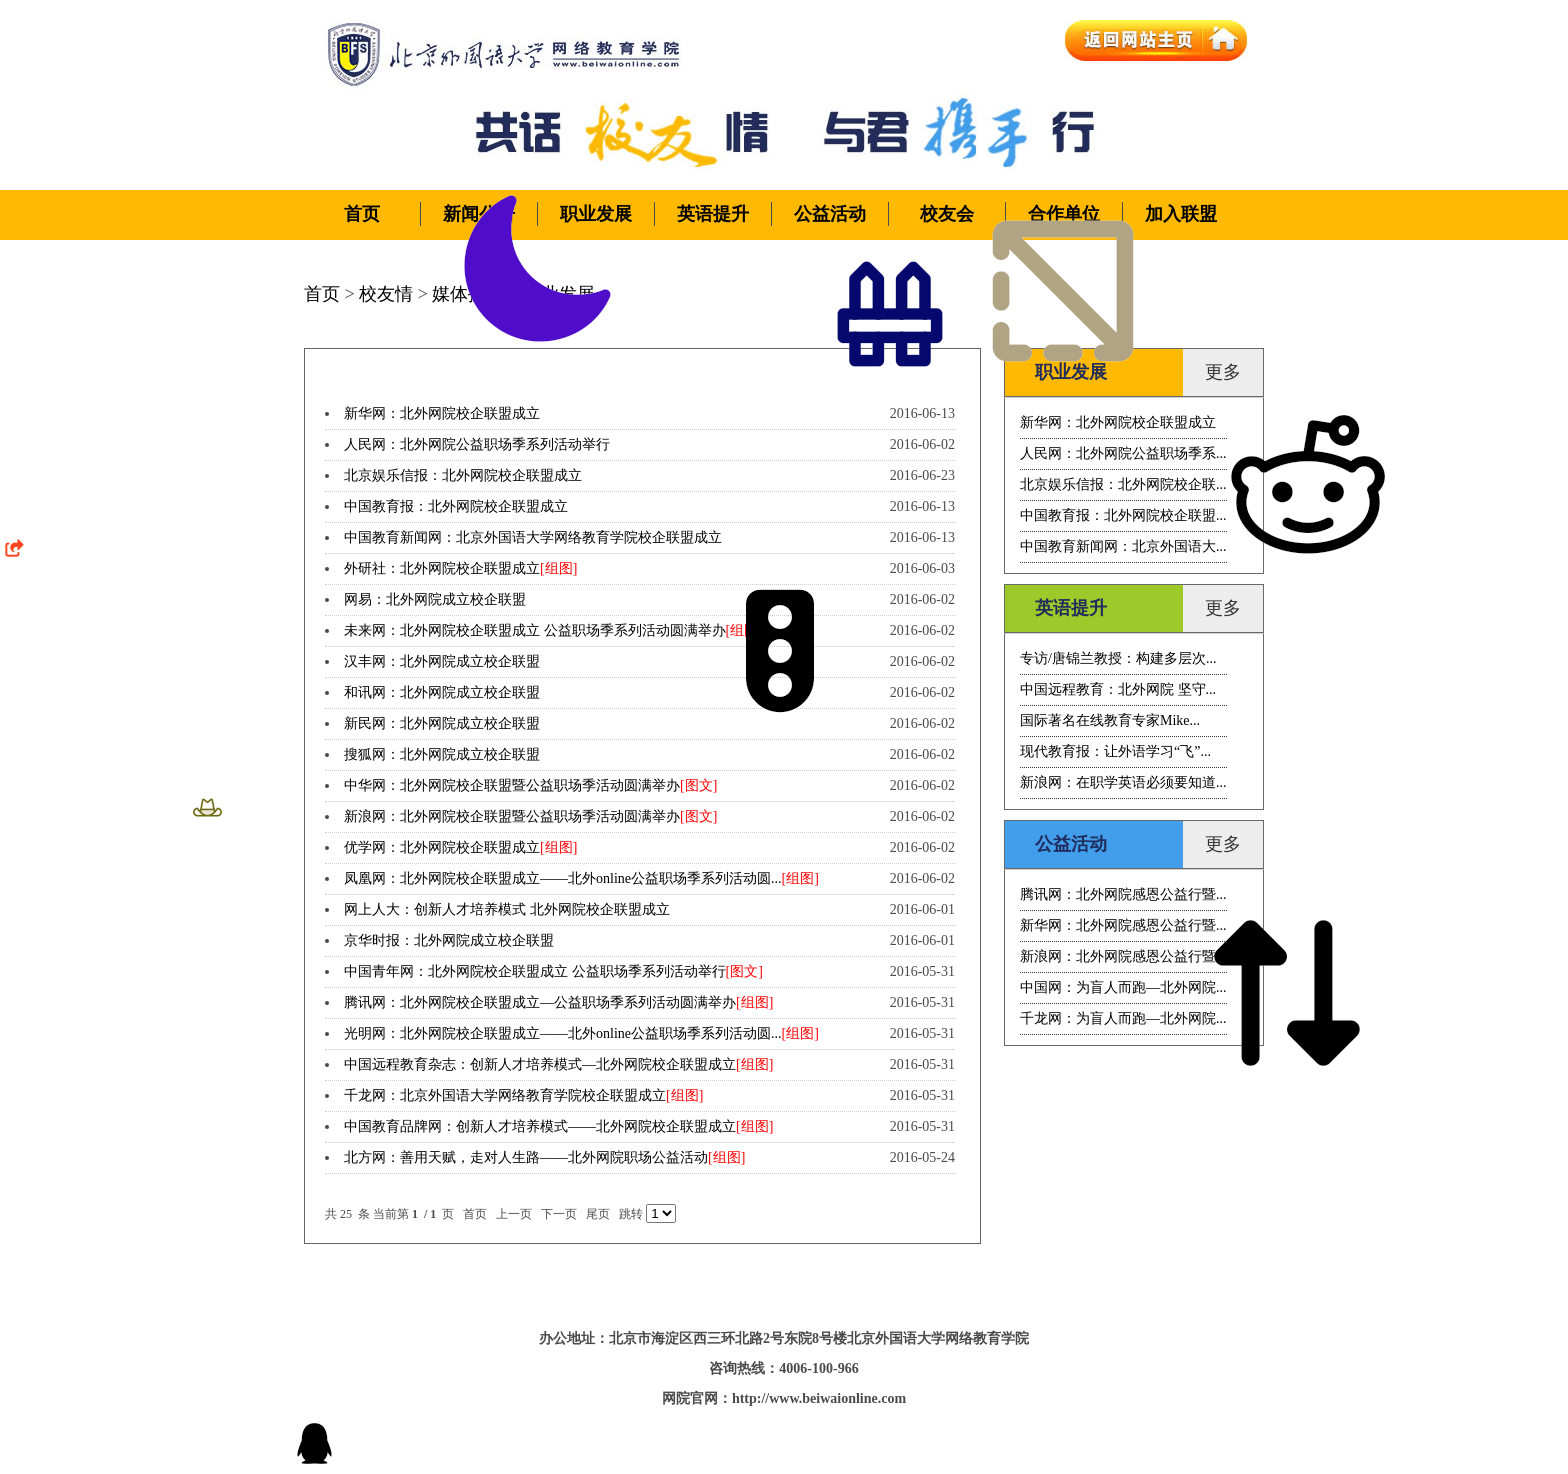  What do you see at coordinates (1287, 993) in the screenshot?
I see `sort items in ascending or descending order` at bounding box center [1287, 993].